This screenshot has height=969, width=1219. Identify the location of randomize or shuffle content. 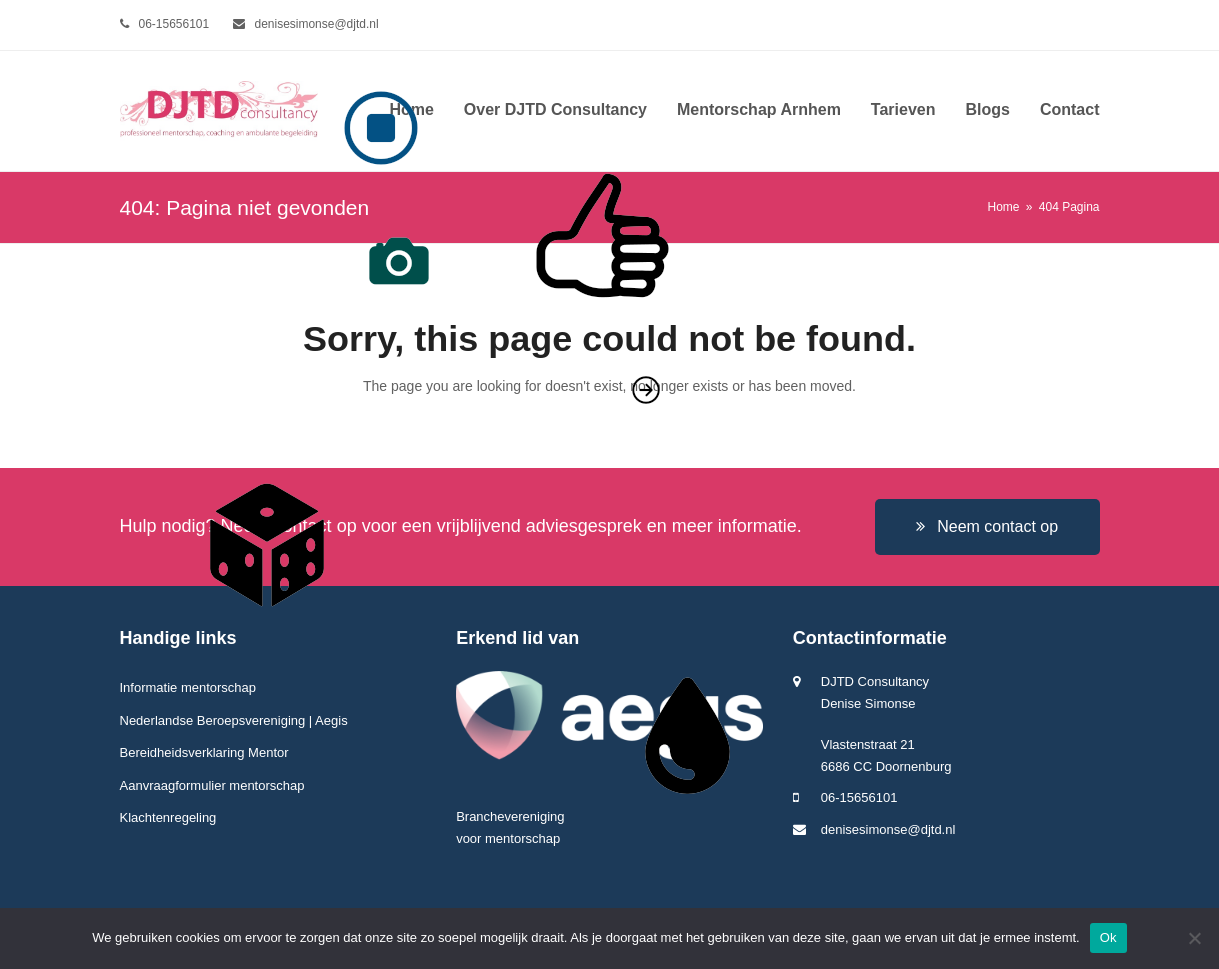
(267, 545).